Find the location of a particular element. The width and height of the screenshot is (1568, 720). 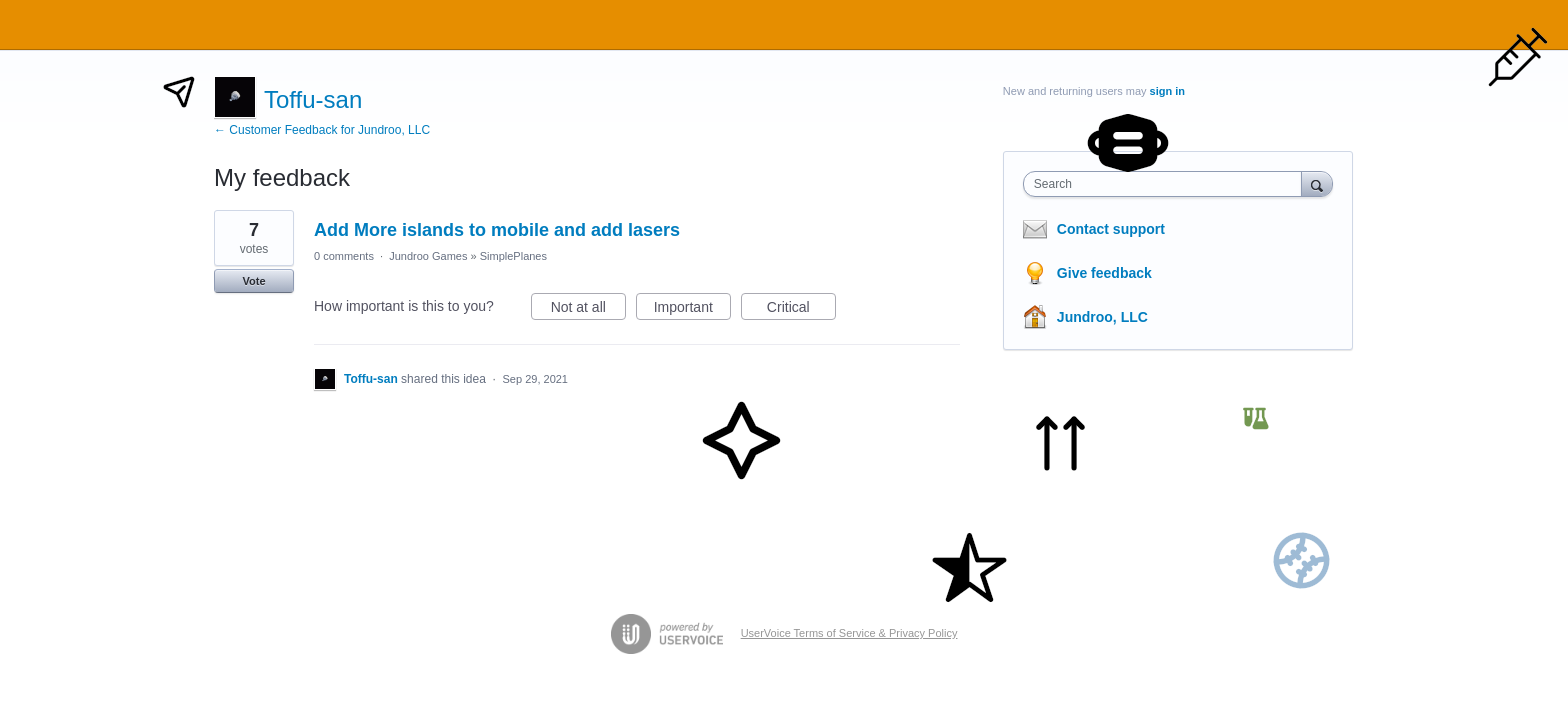

view baseball scores or stats is located at coordinates (1301, 560).